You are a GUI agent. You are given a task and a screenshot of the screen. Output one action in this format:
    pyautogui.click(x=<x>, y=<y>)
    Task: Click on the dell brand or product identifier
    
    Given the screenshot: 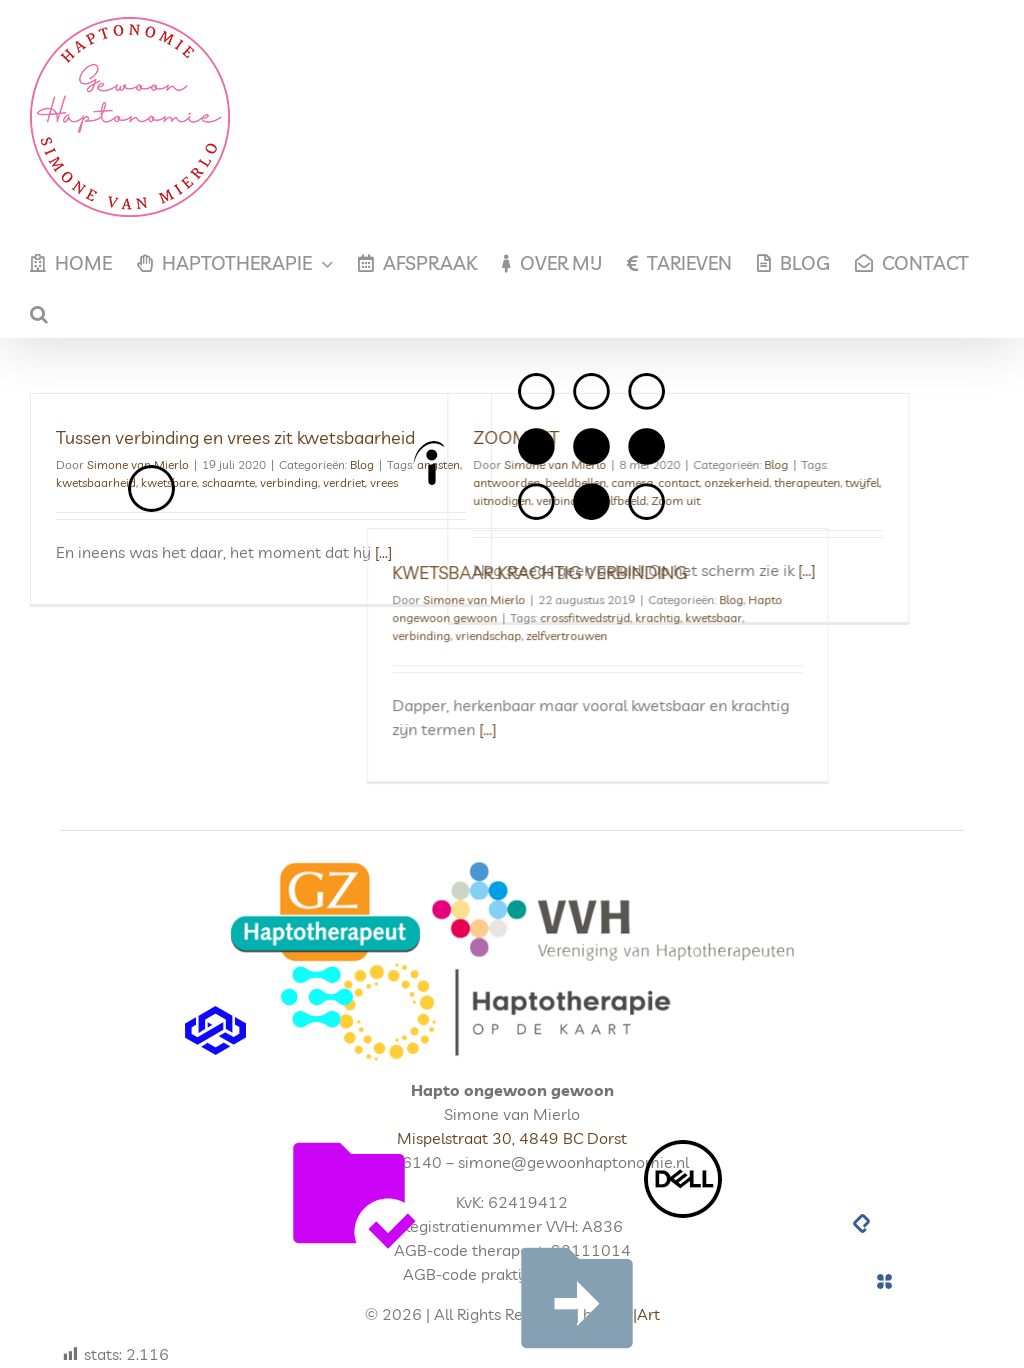 What is the action you would take?
    pyautogui.click(x=683, y=1179)
    